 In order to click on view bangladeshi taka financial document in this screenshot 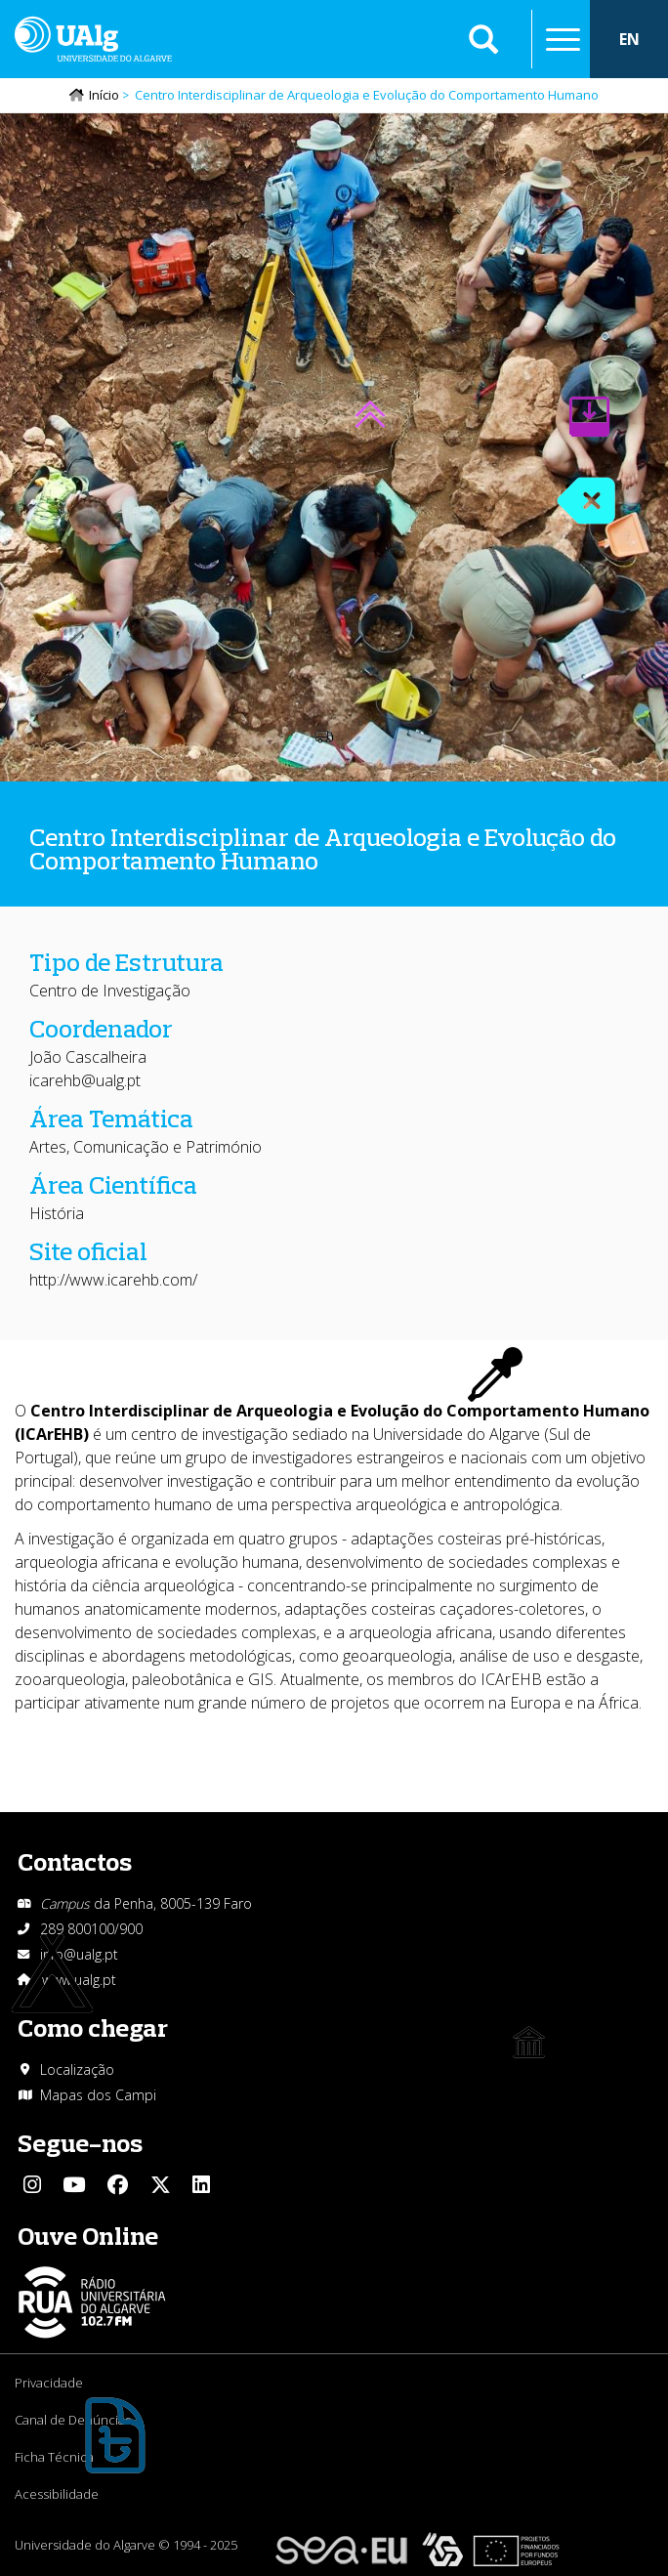, I will do `click(115, 2435)`.